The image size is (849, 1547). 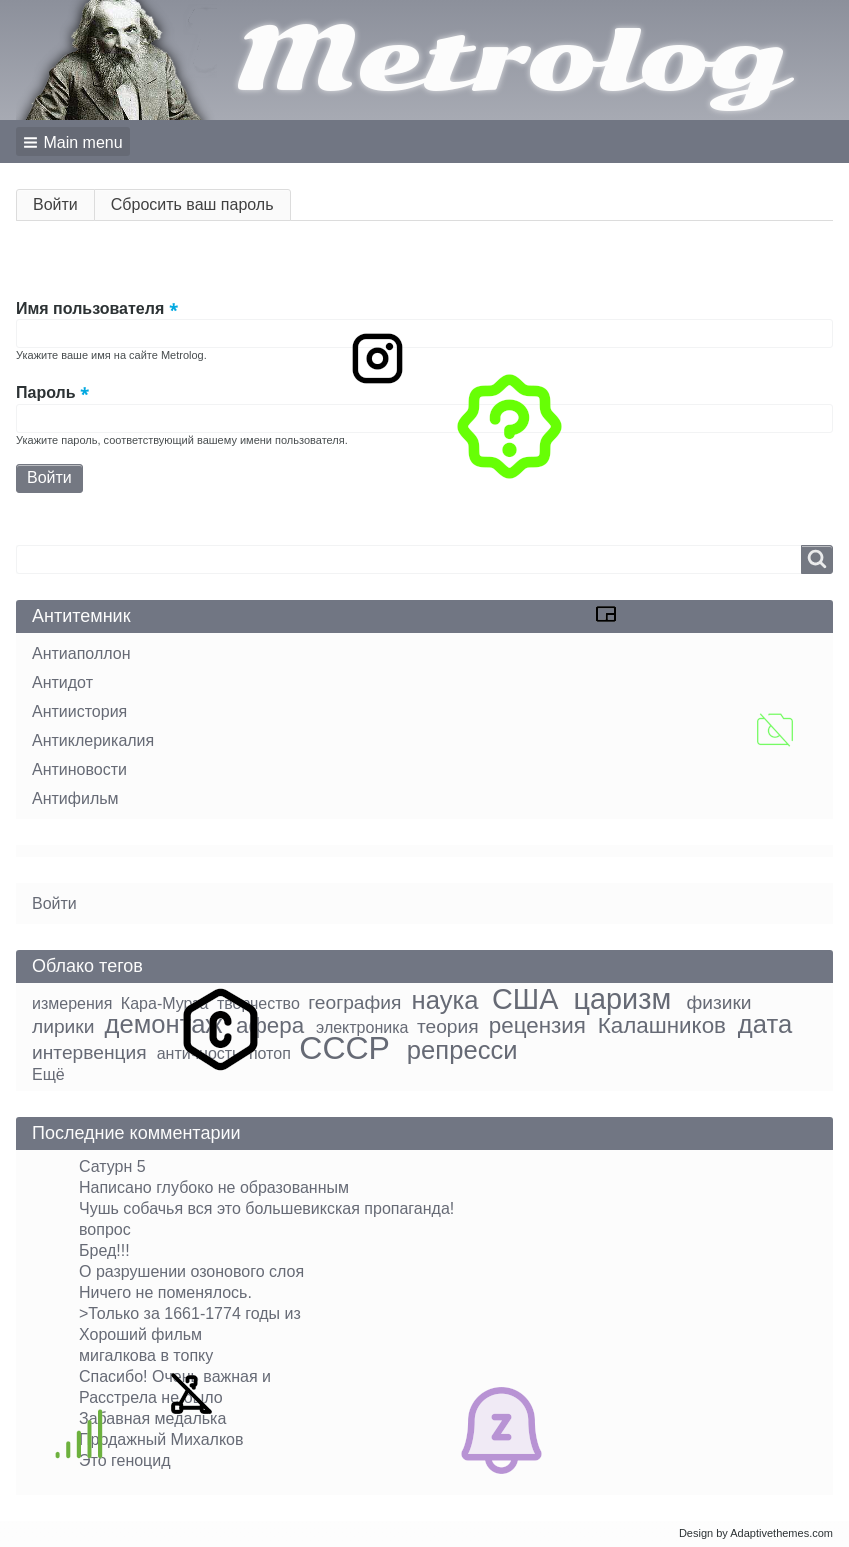 What do you see at coordinates (501, 1430) in the screenshot?
I see `mute notifications while sleeping` at bounding box center [501, 1430].